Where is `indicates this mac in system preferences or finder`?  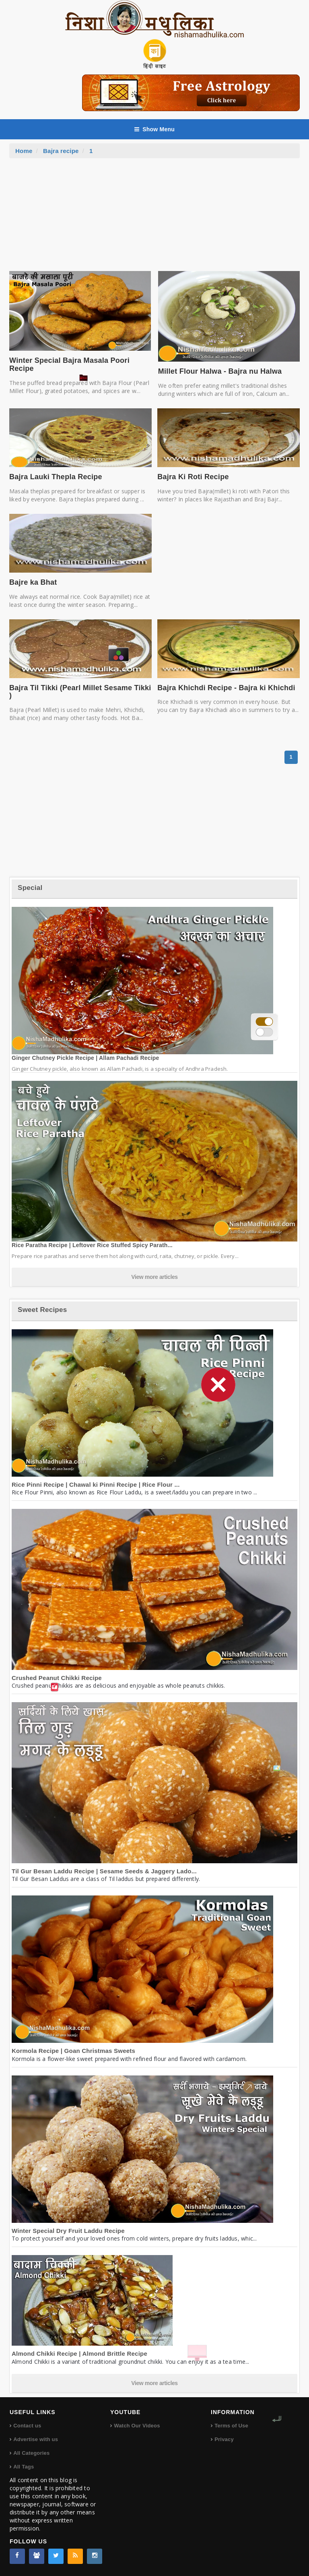
indicates this mac in system preferences or finder is located at coordinates (197, 2353).